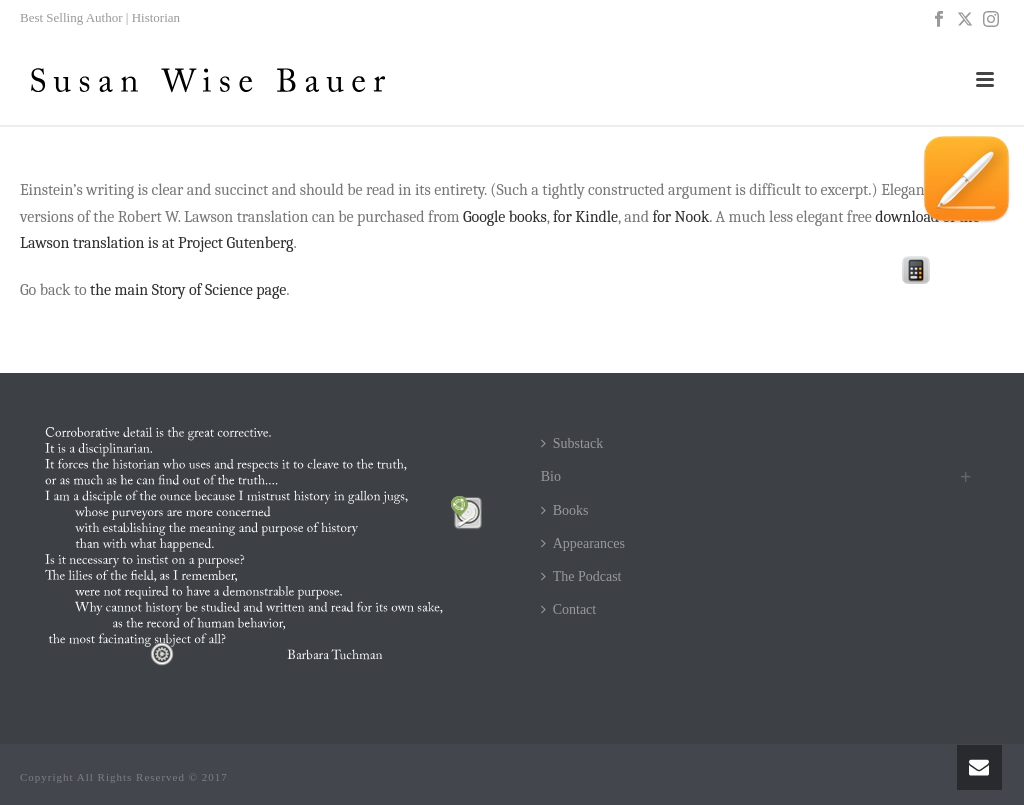  I want to click on open system settings, so click(162, 654).